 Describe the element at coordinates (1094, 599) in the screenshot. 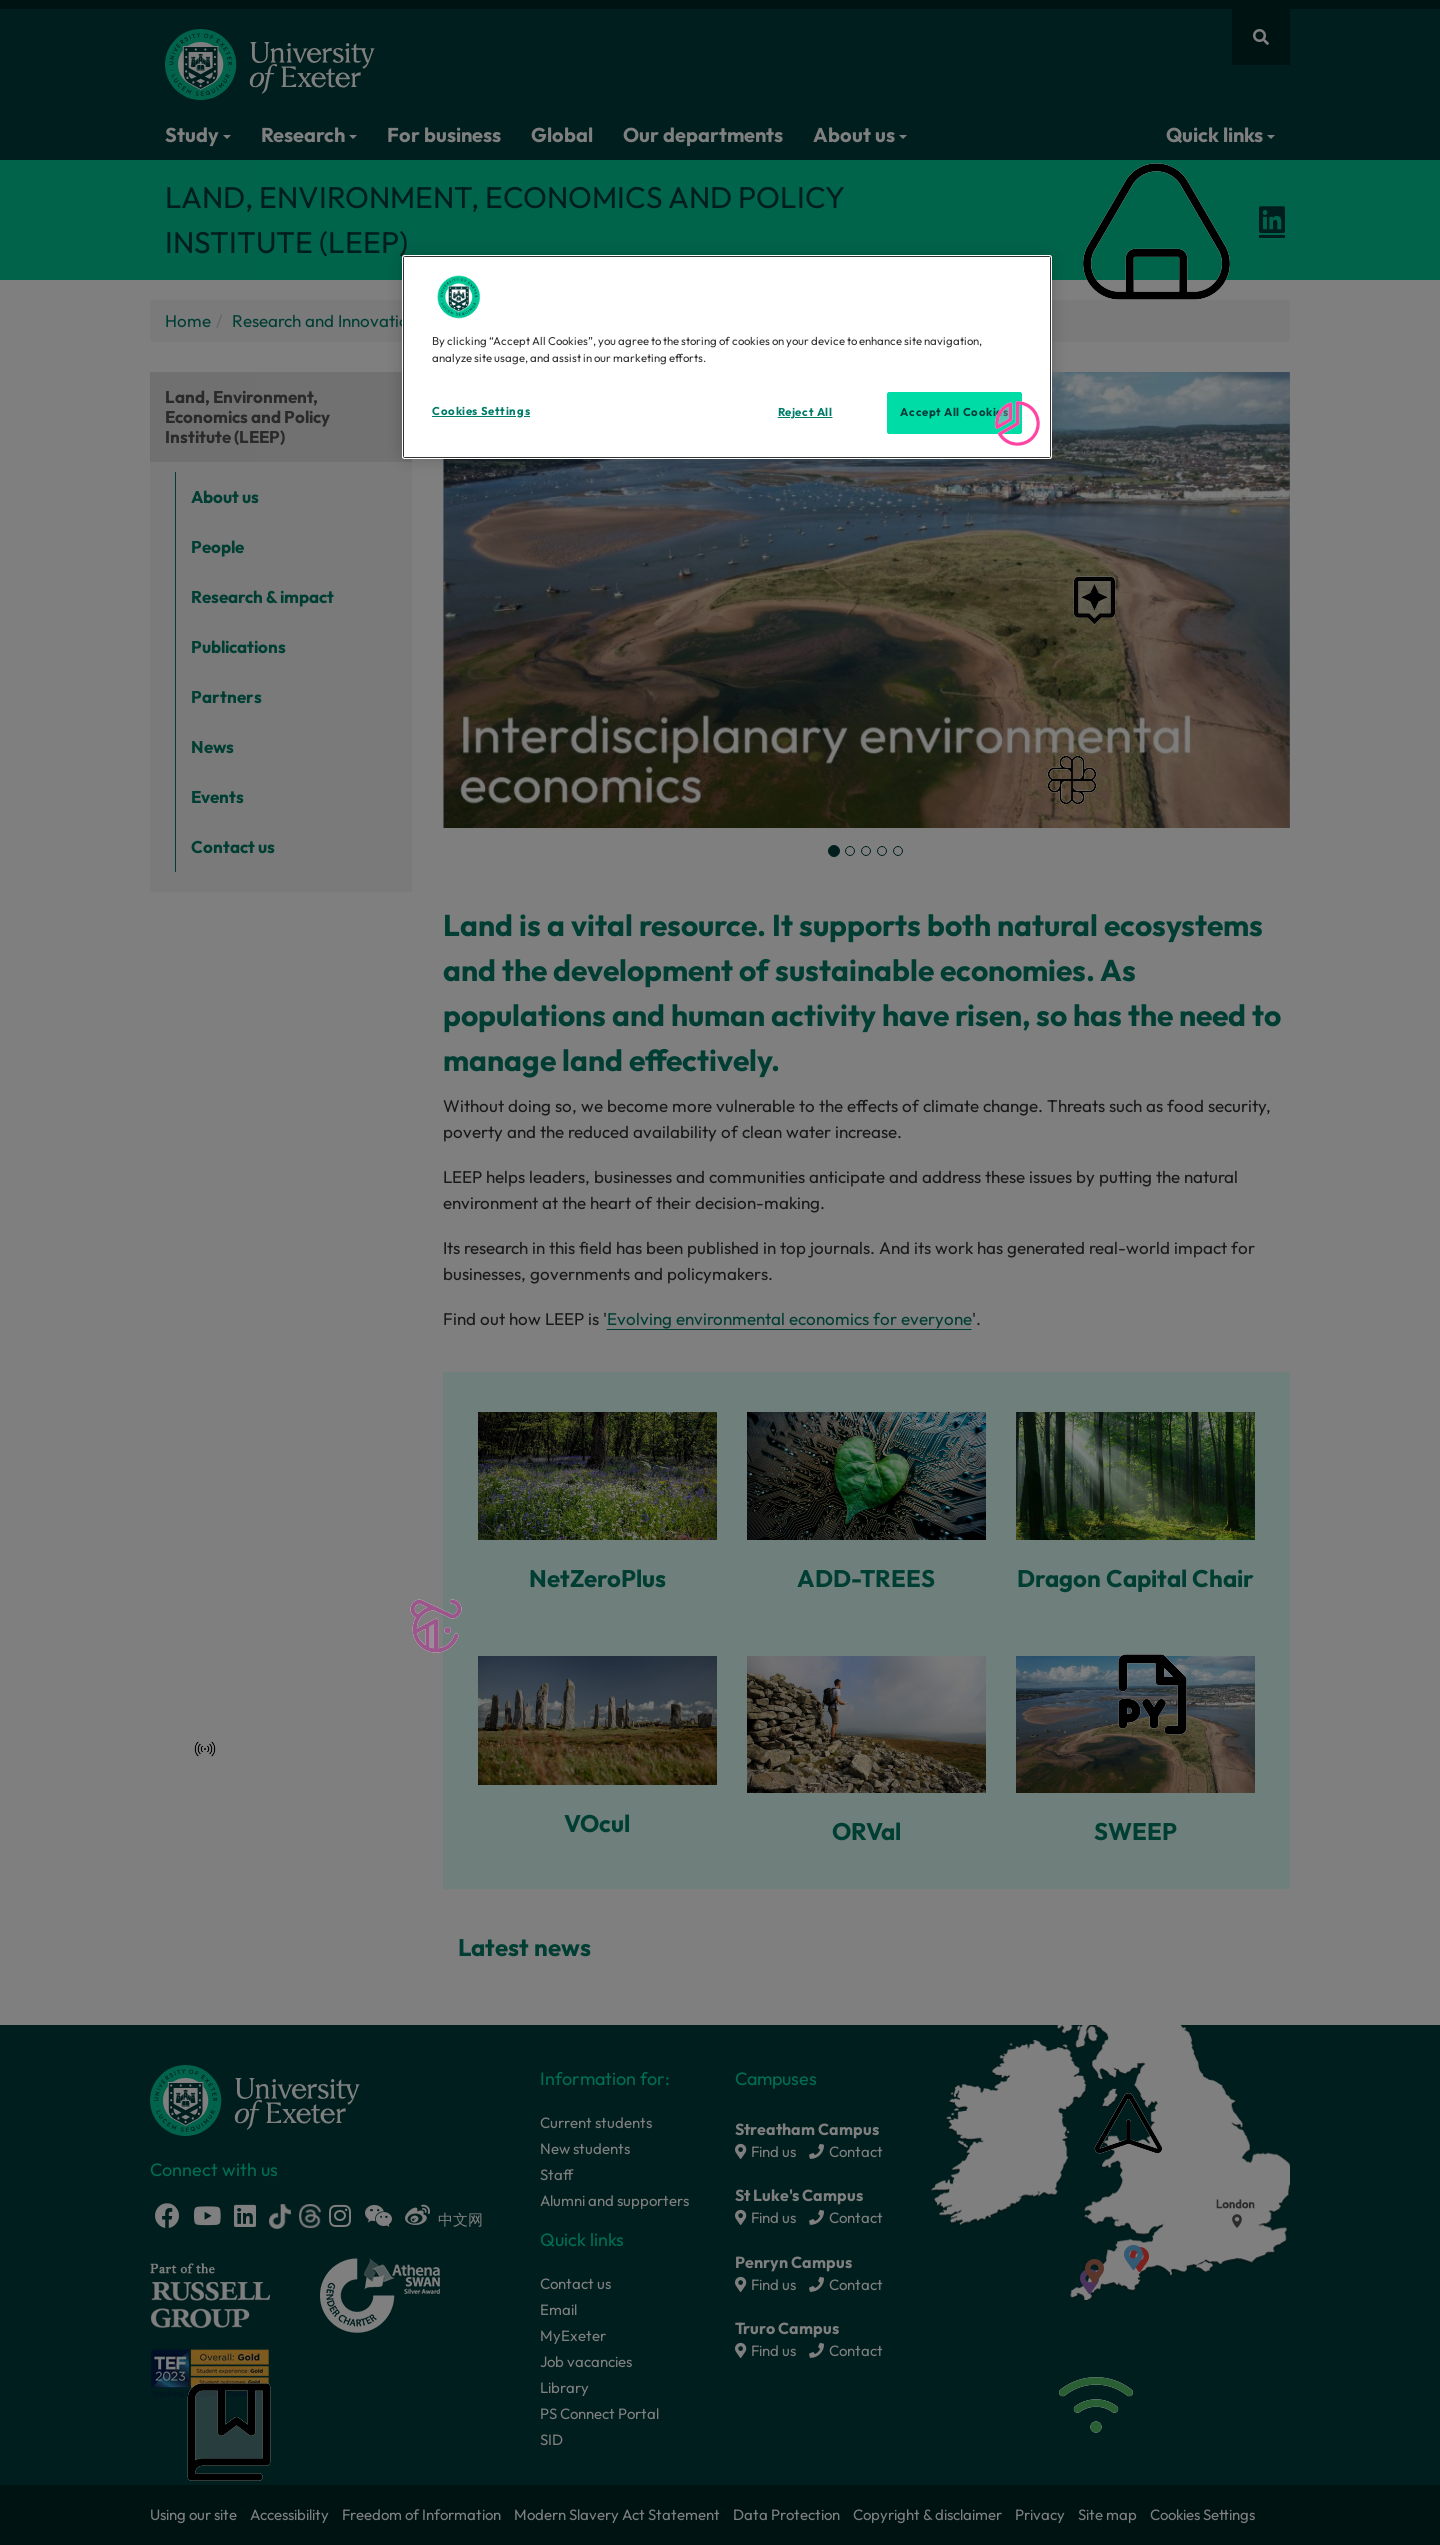

I see `access AI assistant or smart suggestions` at that location.